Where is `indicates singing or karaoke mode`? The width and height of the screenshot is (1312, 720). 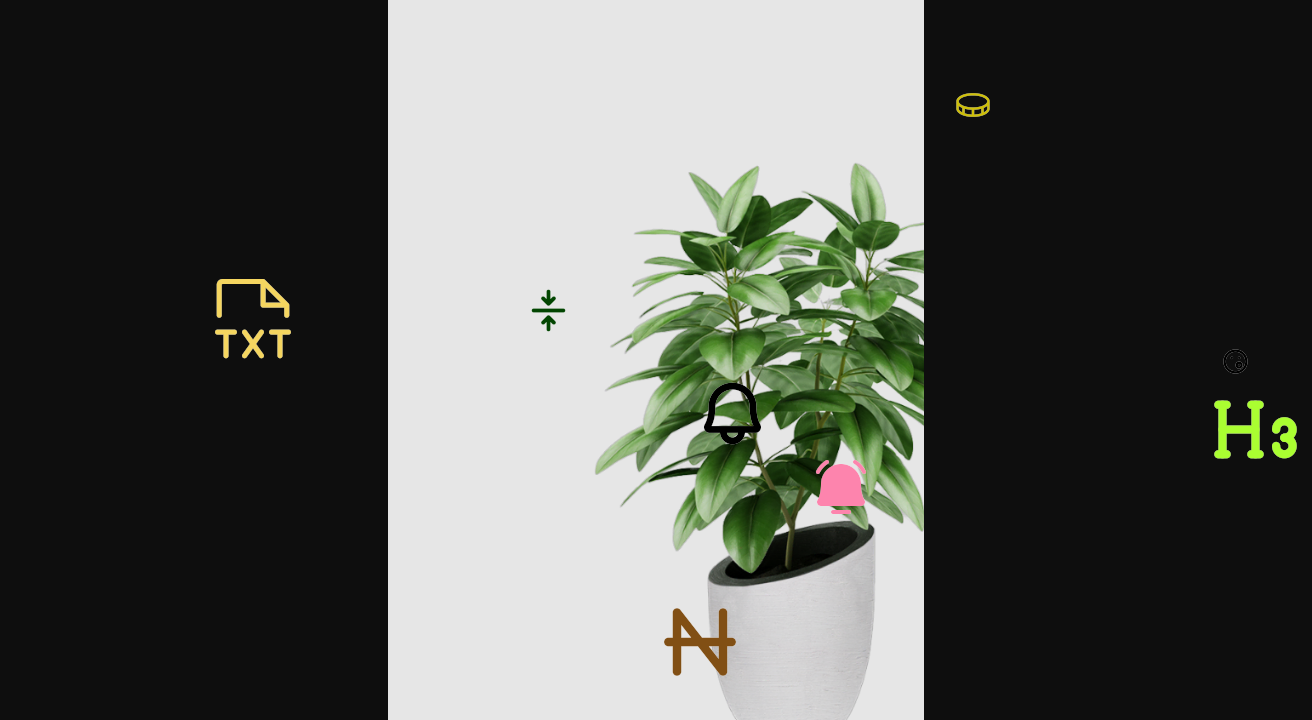 indicates singing or karaoke mode is located at coordinates (1235, 361).